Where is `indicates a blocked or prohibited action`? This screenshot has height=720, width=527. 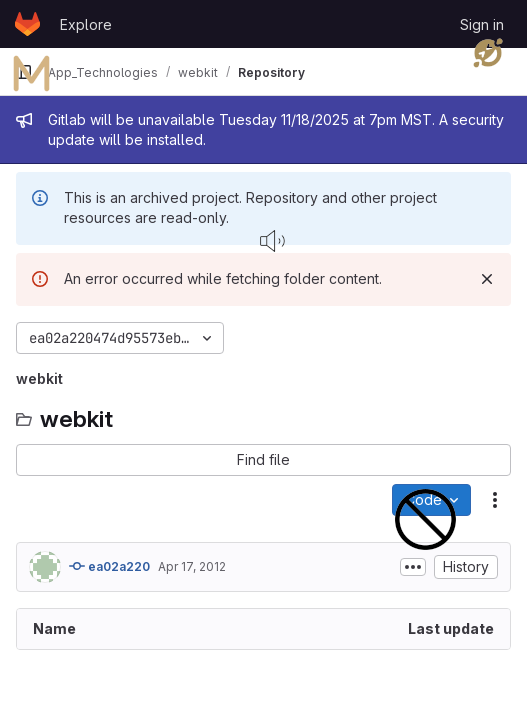 indicates a blocked or prohibited action is located at coordinates (425, 519).